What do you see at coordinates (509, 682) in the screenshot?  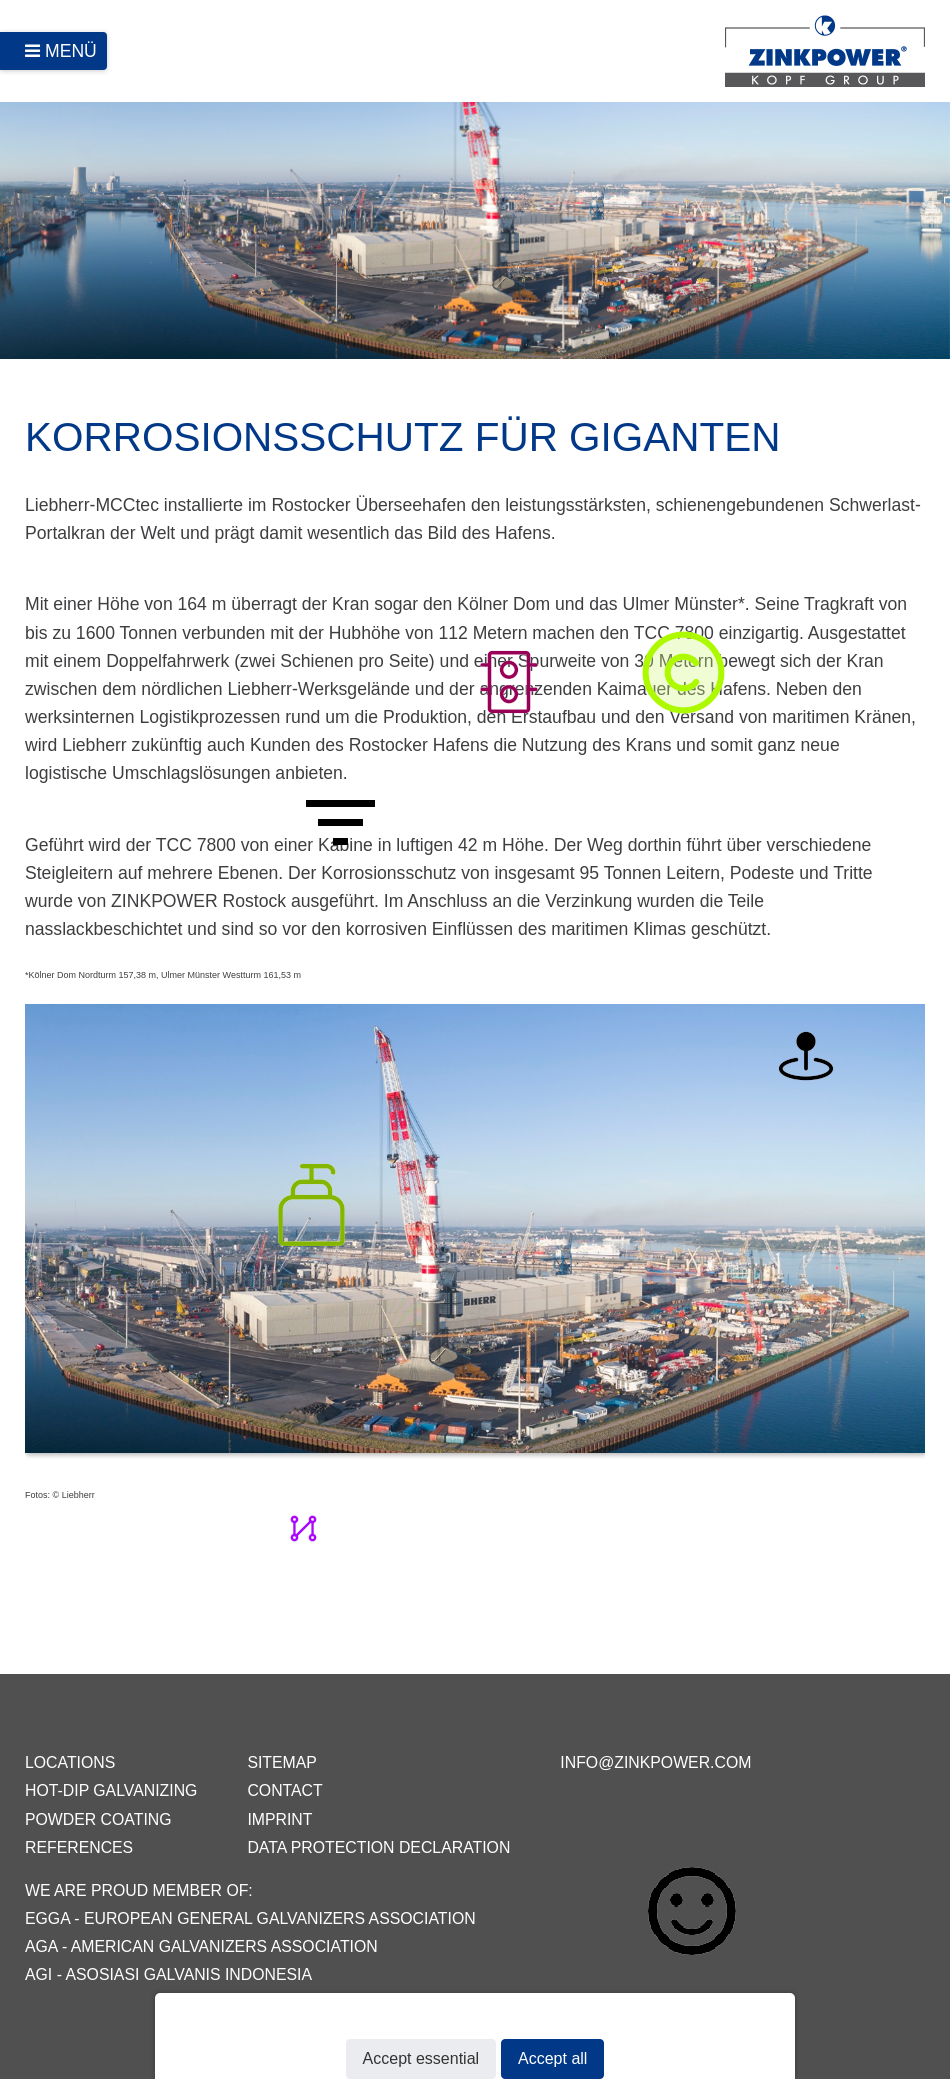 I see `traffic or transportation settings` at bounding box center [509, 682].